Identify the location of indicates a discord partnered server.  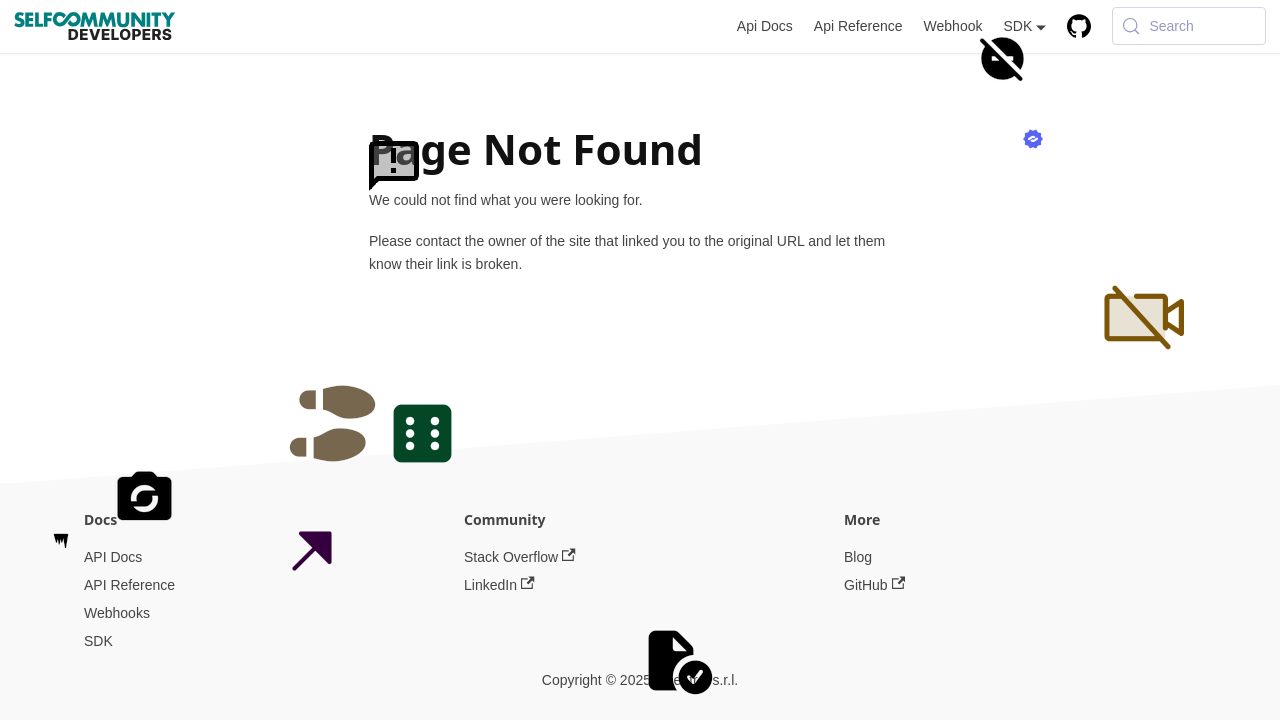
(1033, 139).